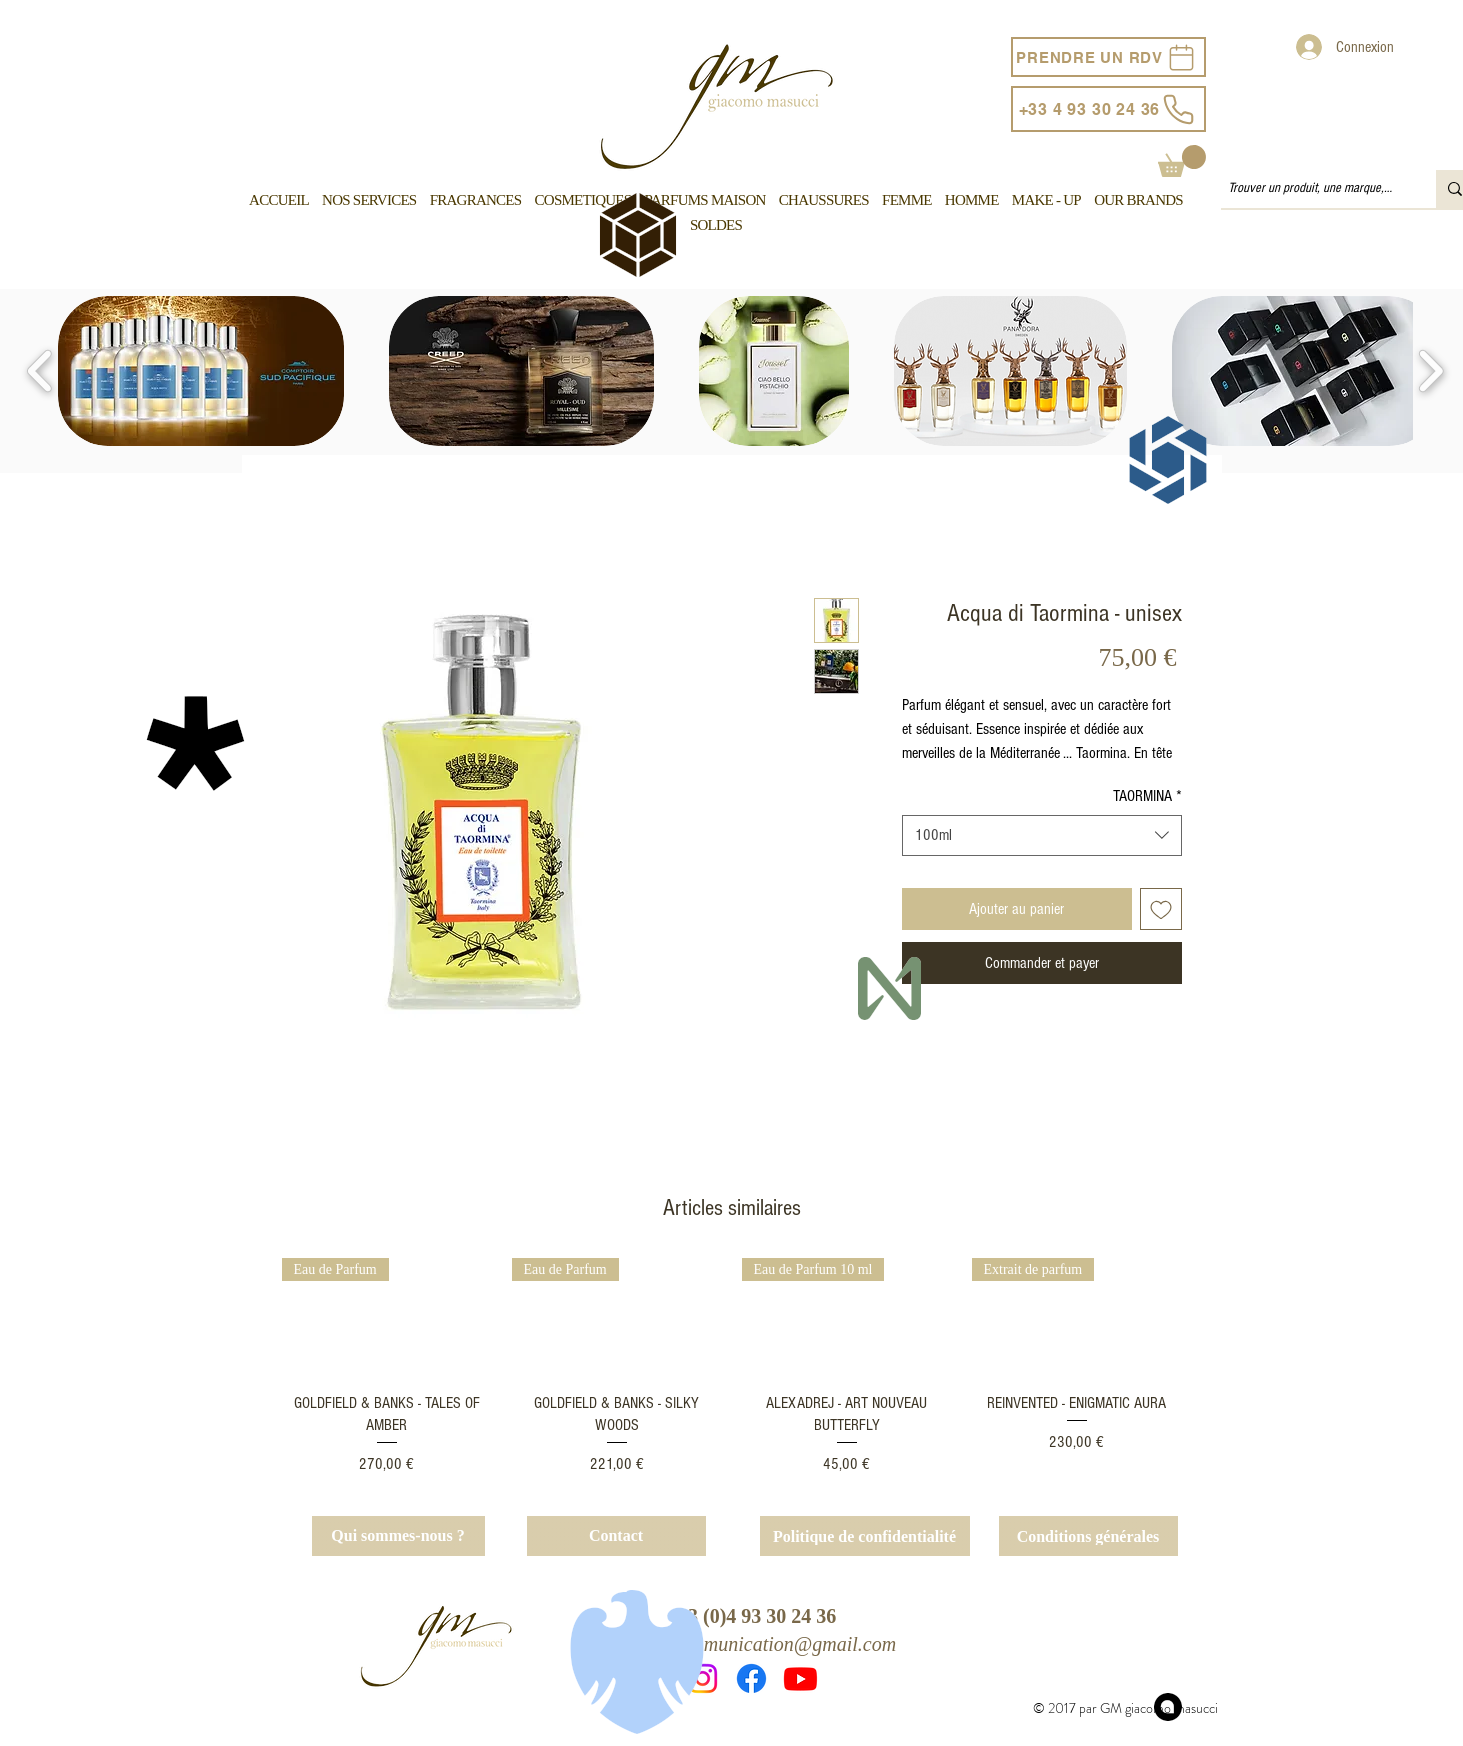 Image resolution: width=1463 pixels, height=1746 pixels. Describe the element at coordinates (1168, 460) in the screenshot. I see `SecurityScorecard company logo` at that location.